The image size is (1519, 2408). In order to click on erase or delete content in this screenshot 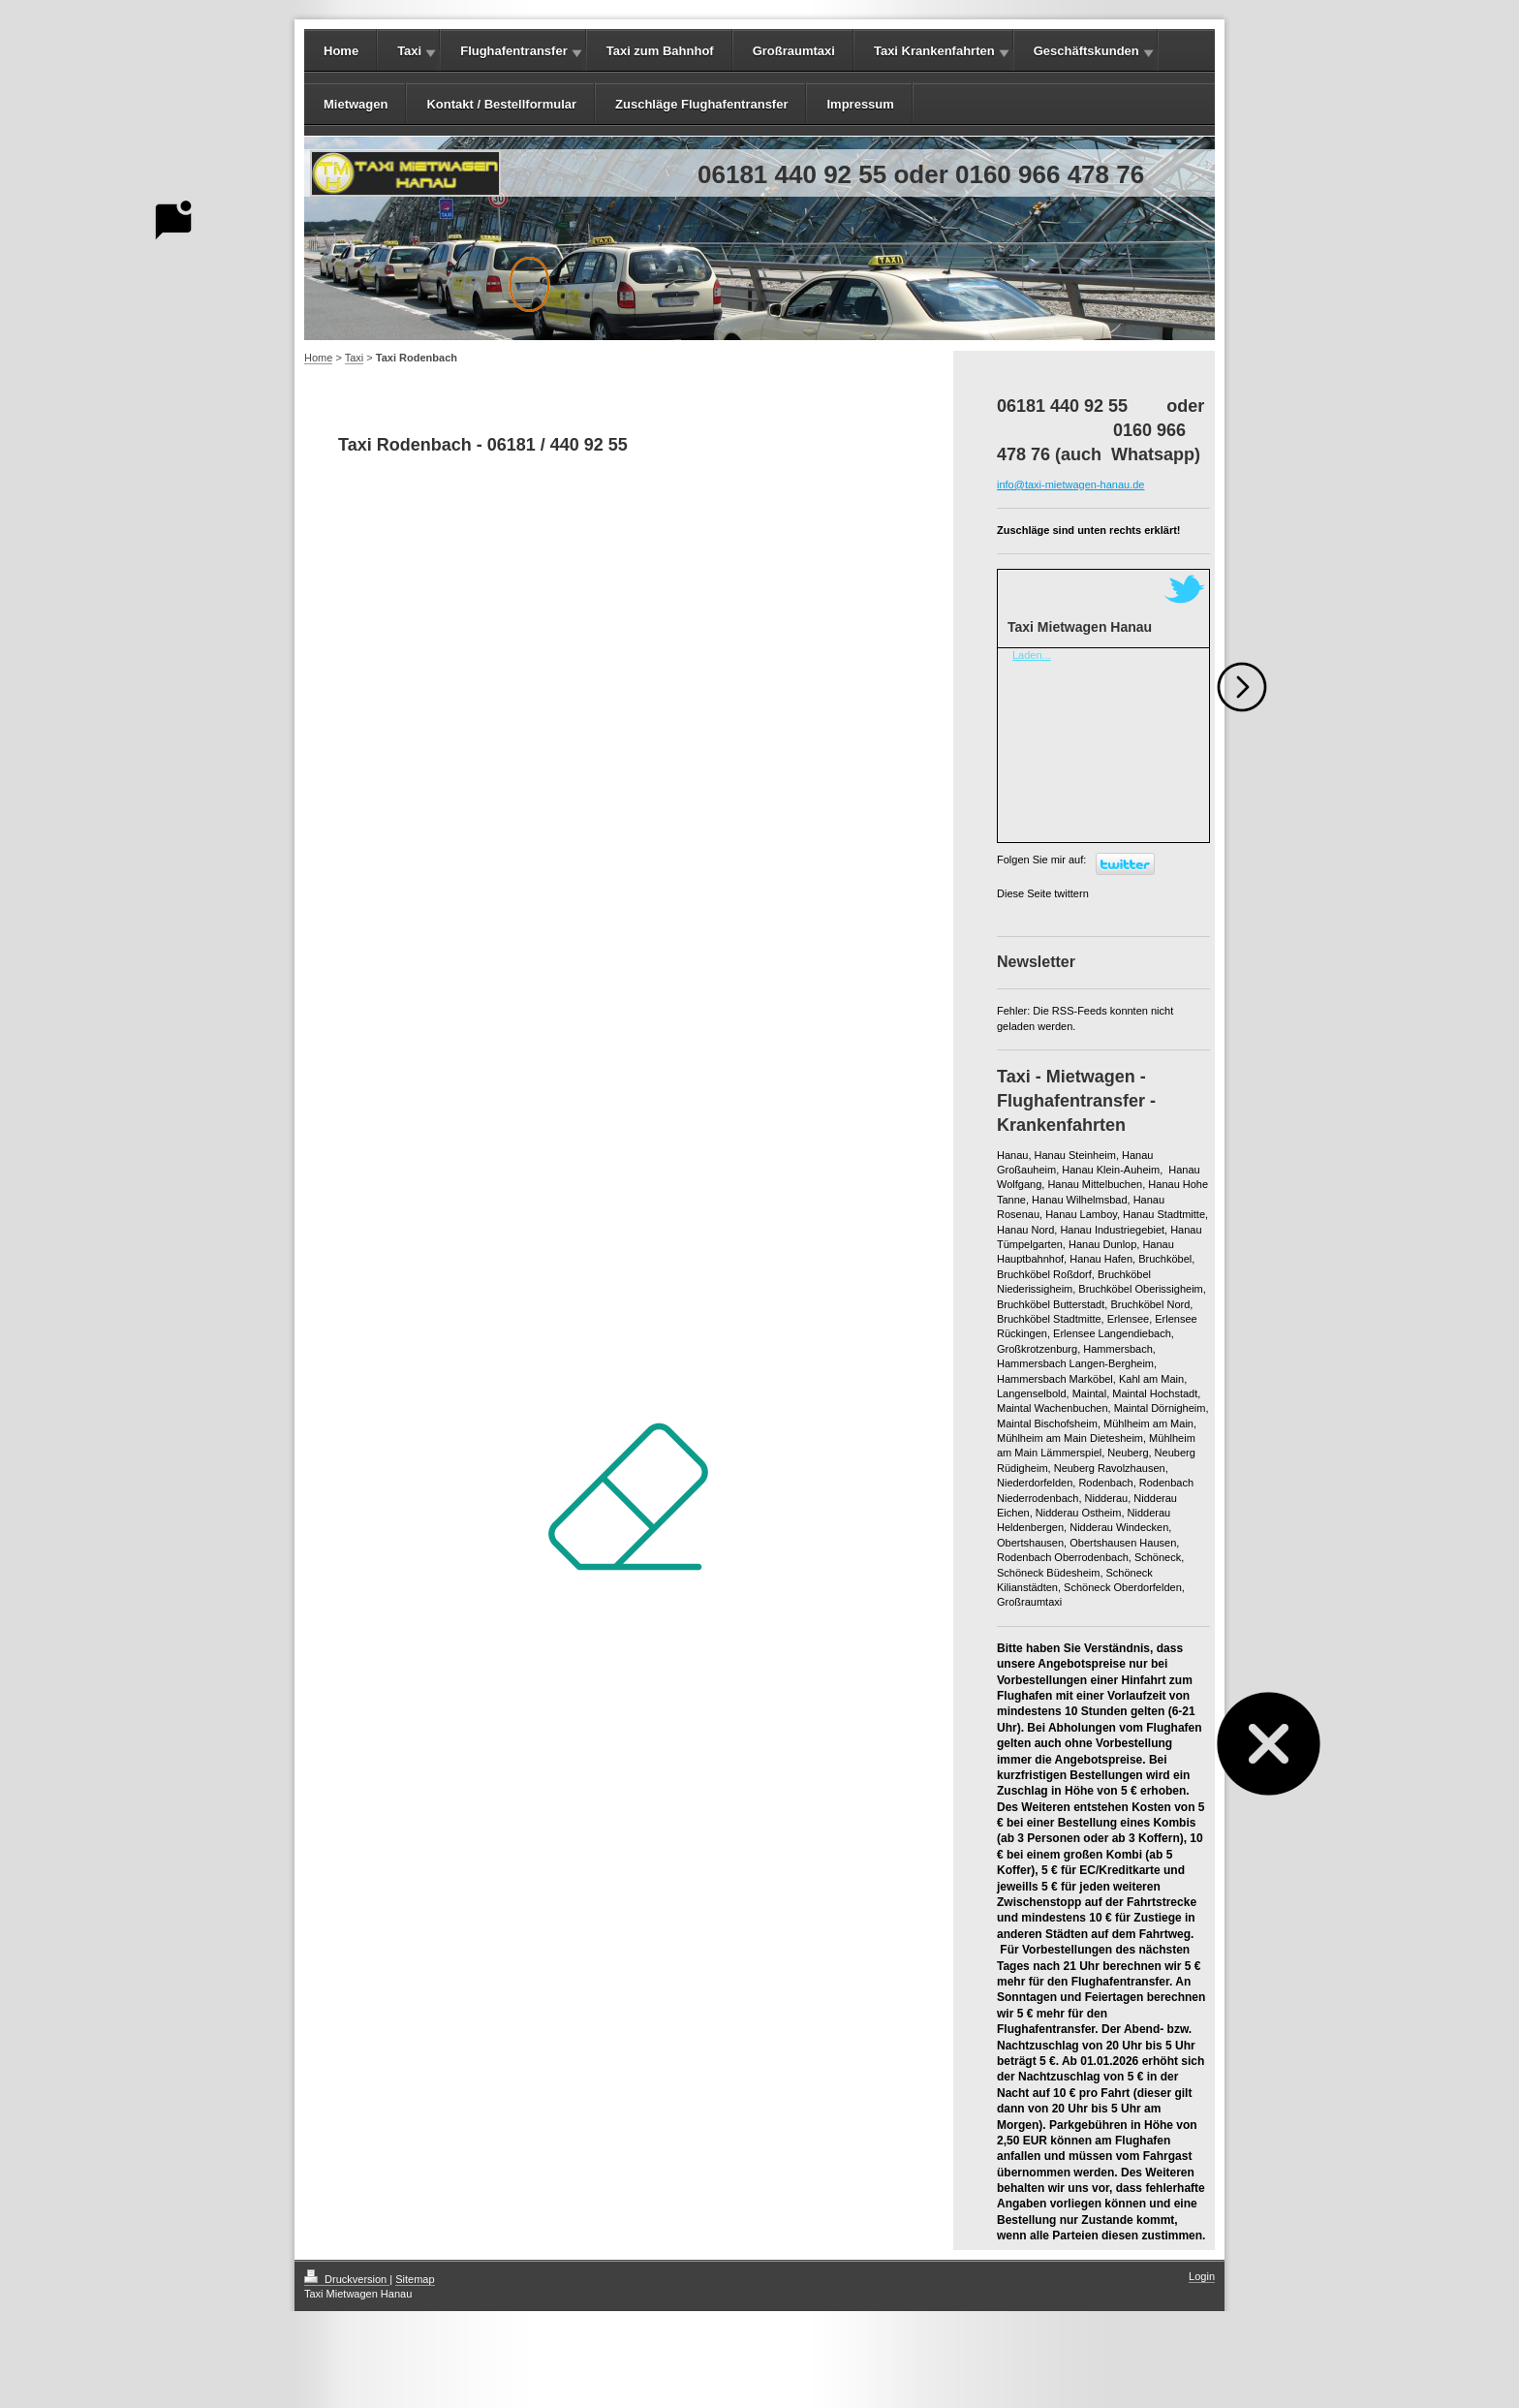, I will do `click(628, 1496)`.